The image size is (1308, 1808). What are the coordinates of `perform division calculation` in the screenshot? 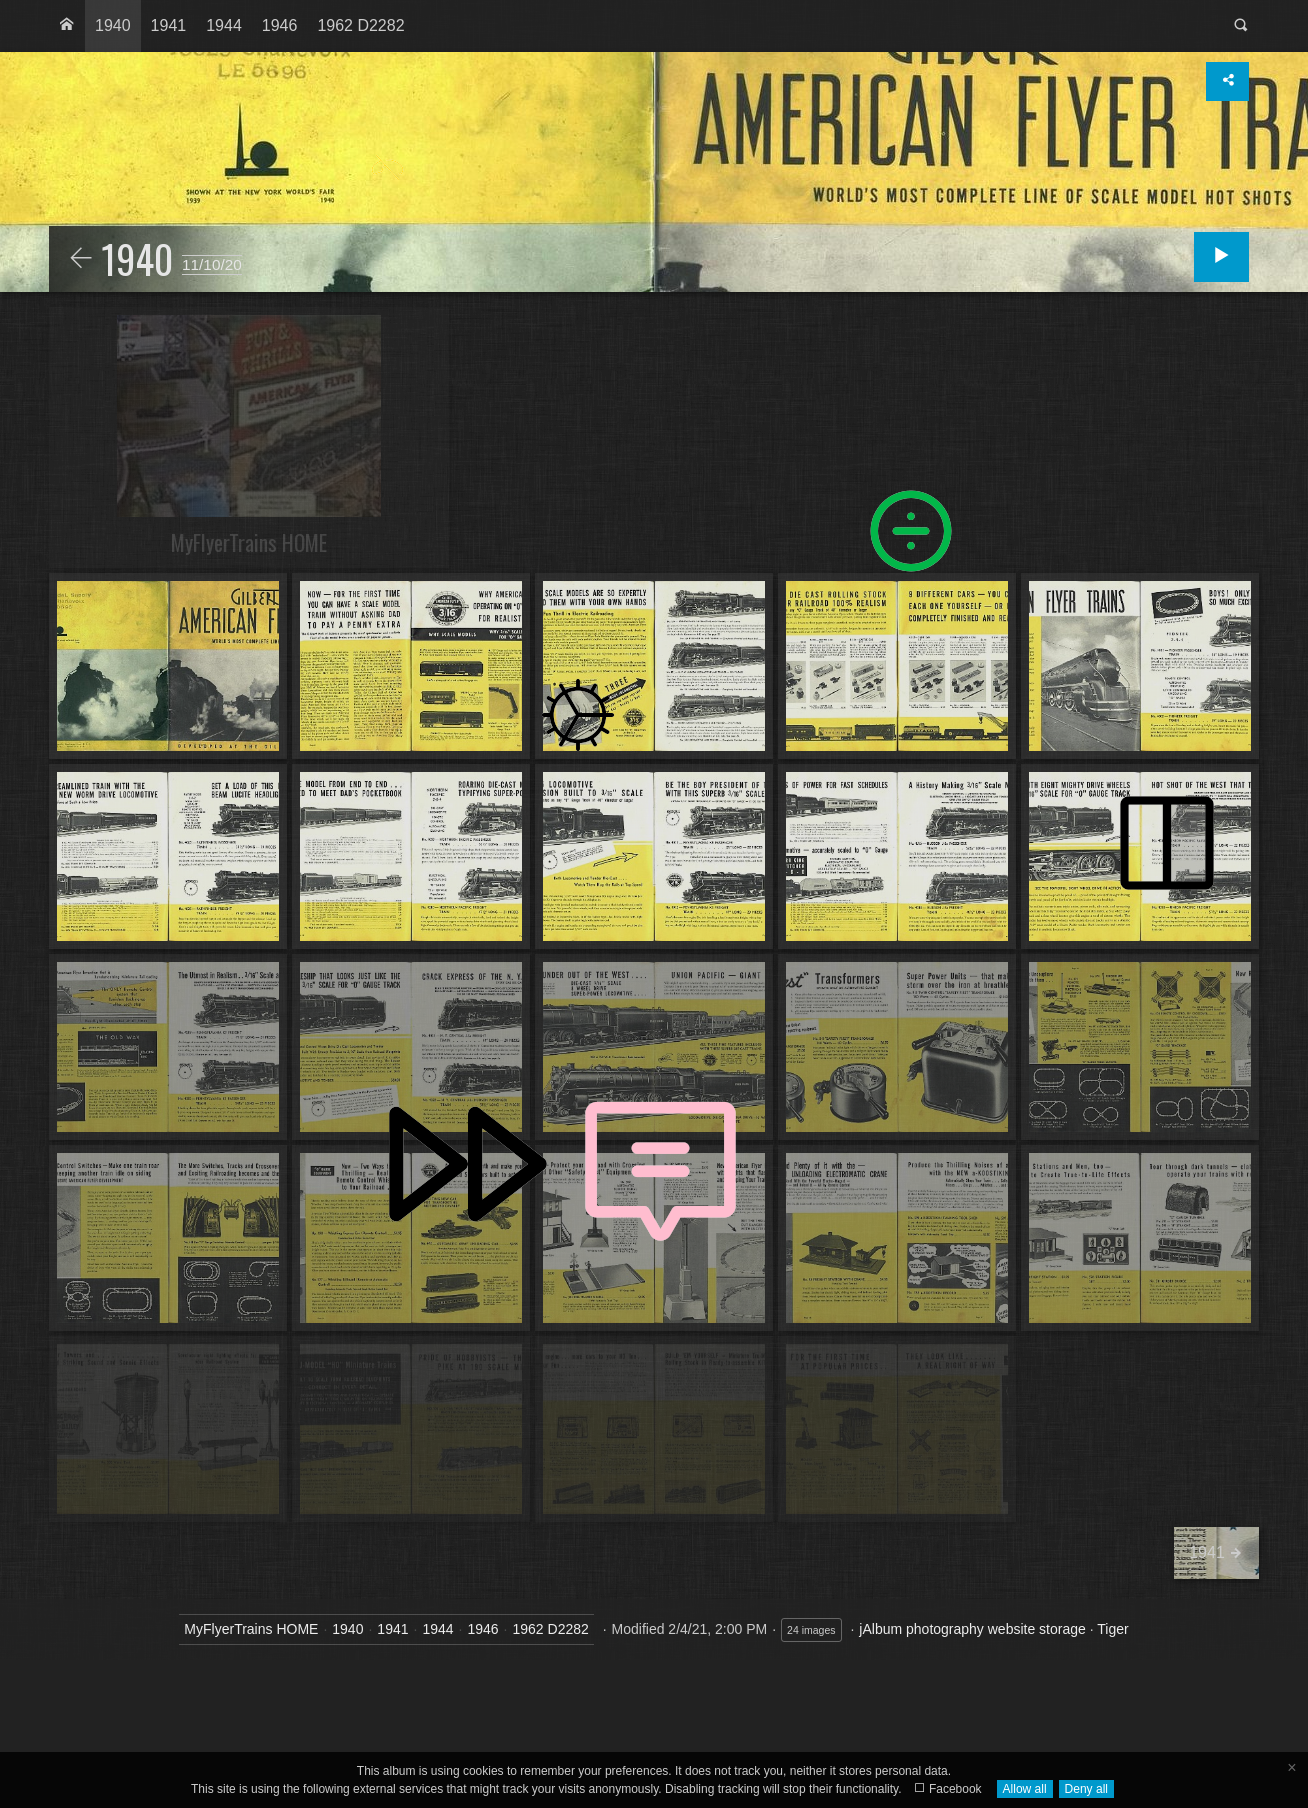 It's located at (911, 531).